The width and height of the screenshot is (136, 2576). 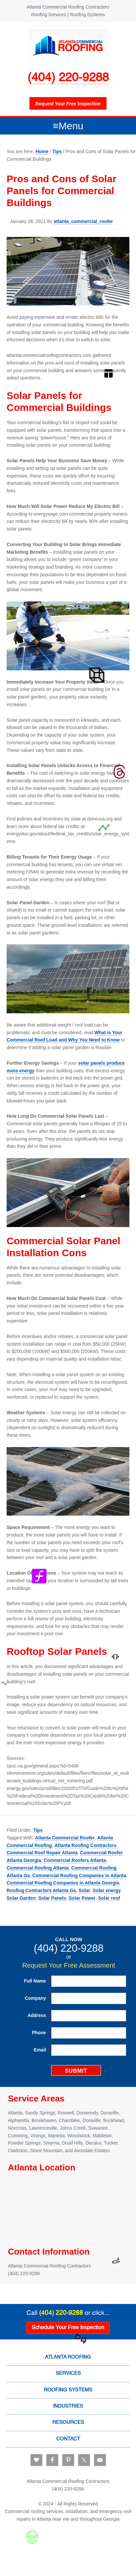 What do you see at coordinates (81, 2338) in the screenshot?
I see `rate or provide feedback` at bounding box center [81, 2338].